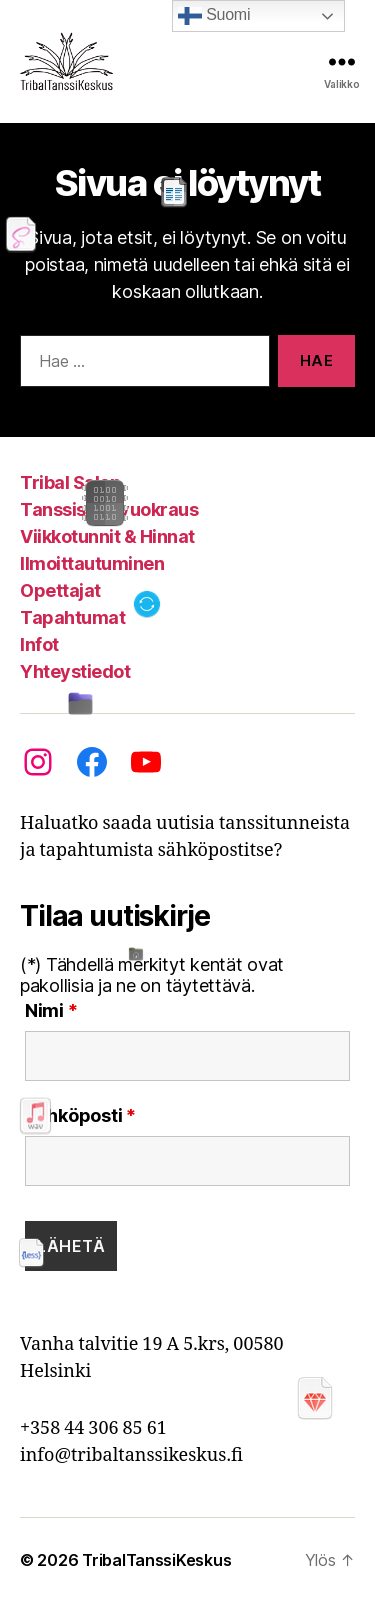  I want to click on scss stylesheet file, so click(21, 234).